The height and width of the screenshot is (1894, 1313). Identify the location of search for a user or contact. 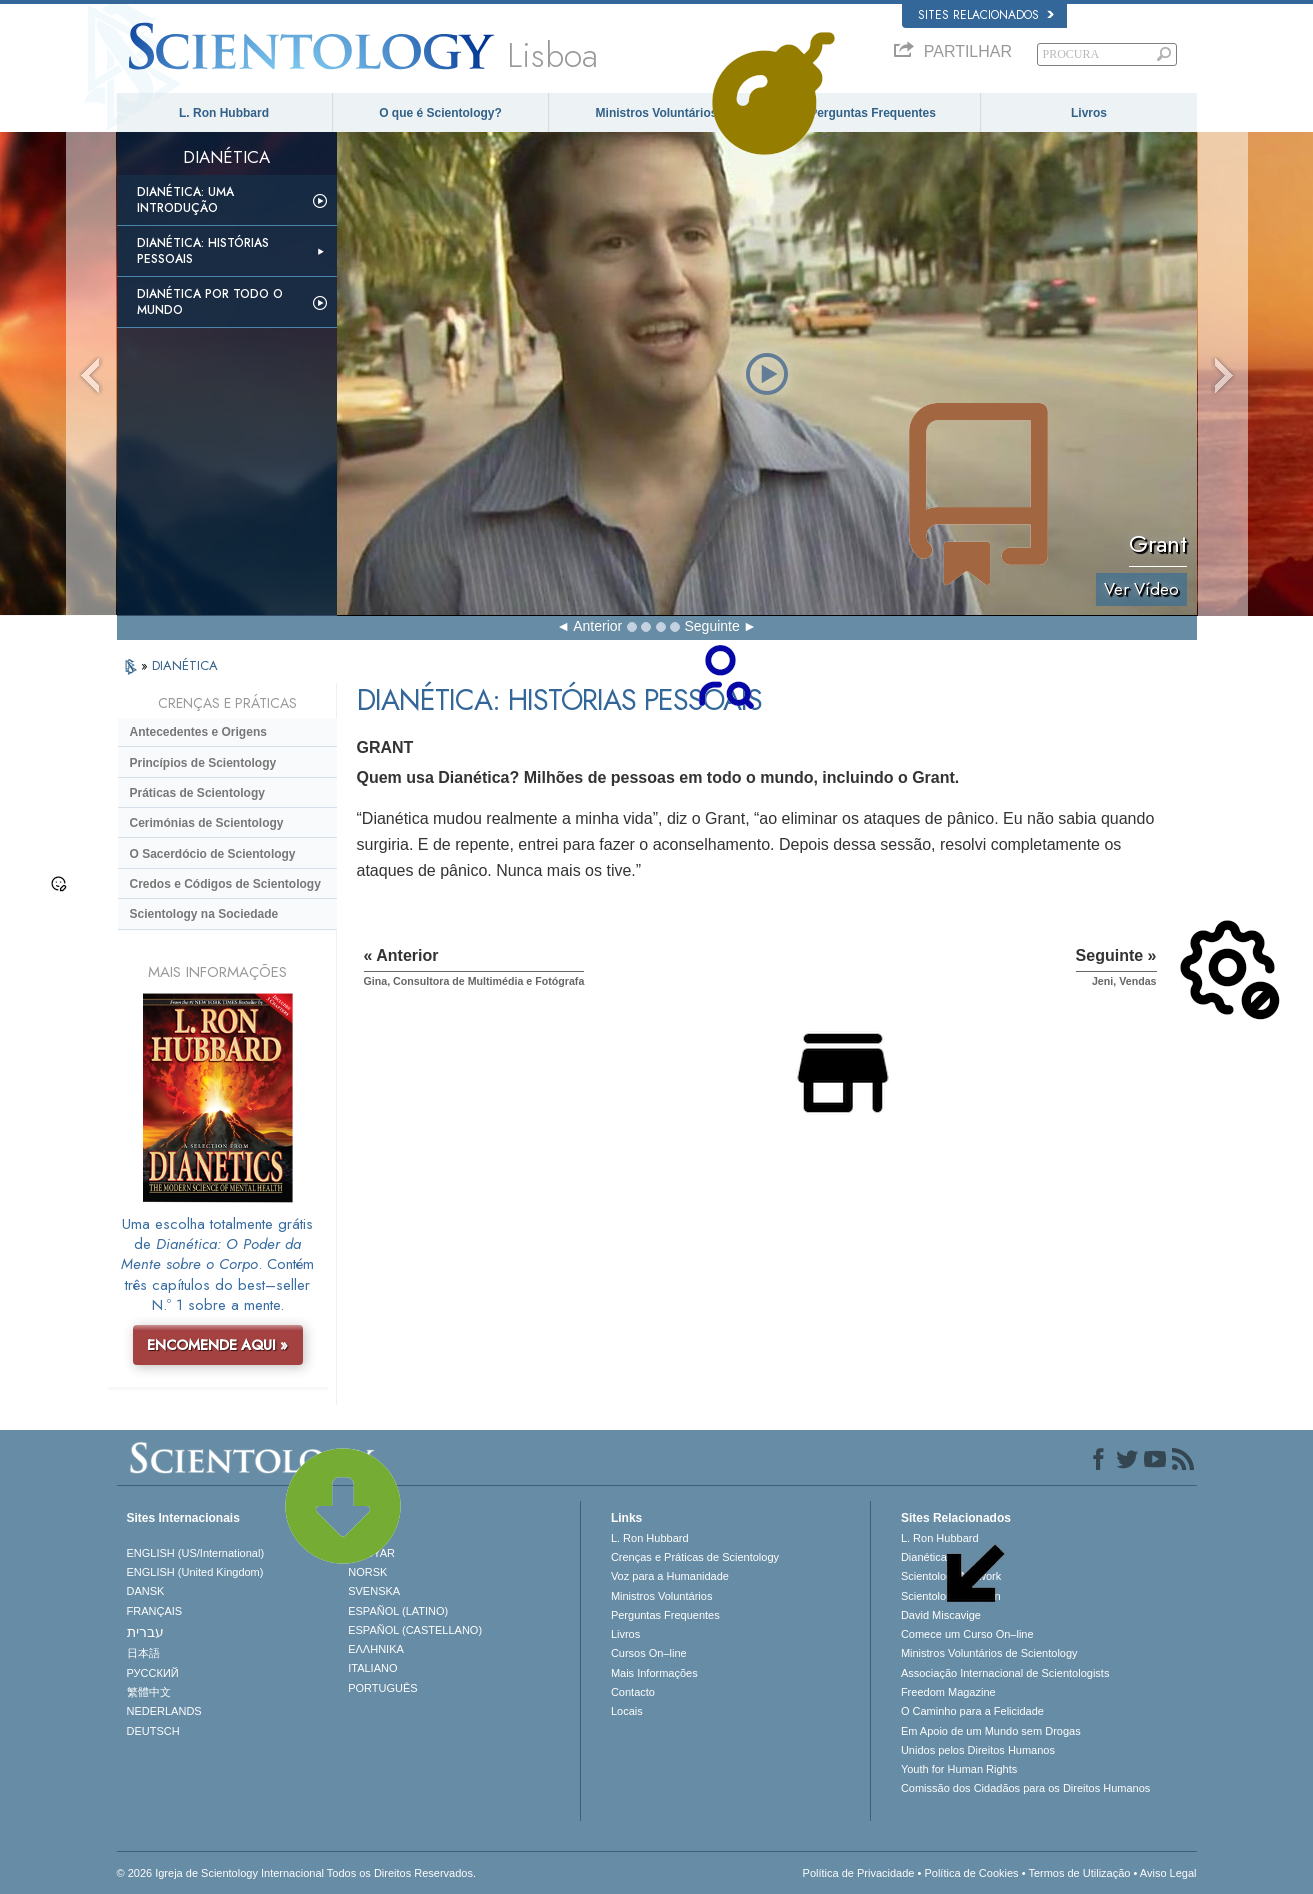
(720, 675).